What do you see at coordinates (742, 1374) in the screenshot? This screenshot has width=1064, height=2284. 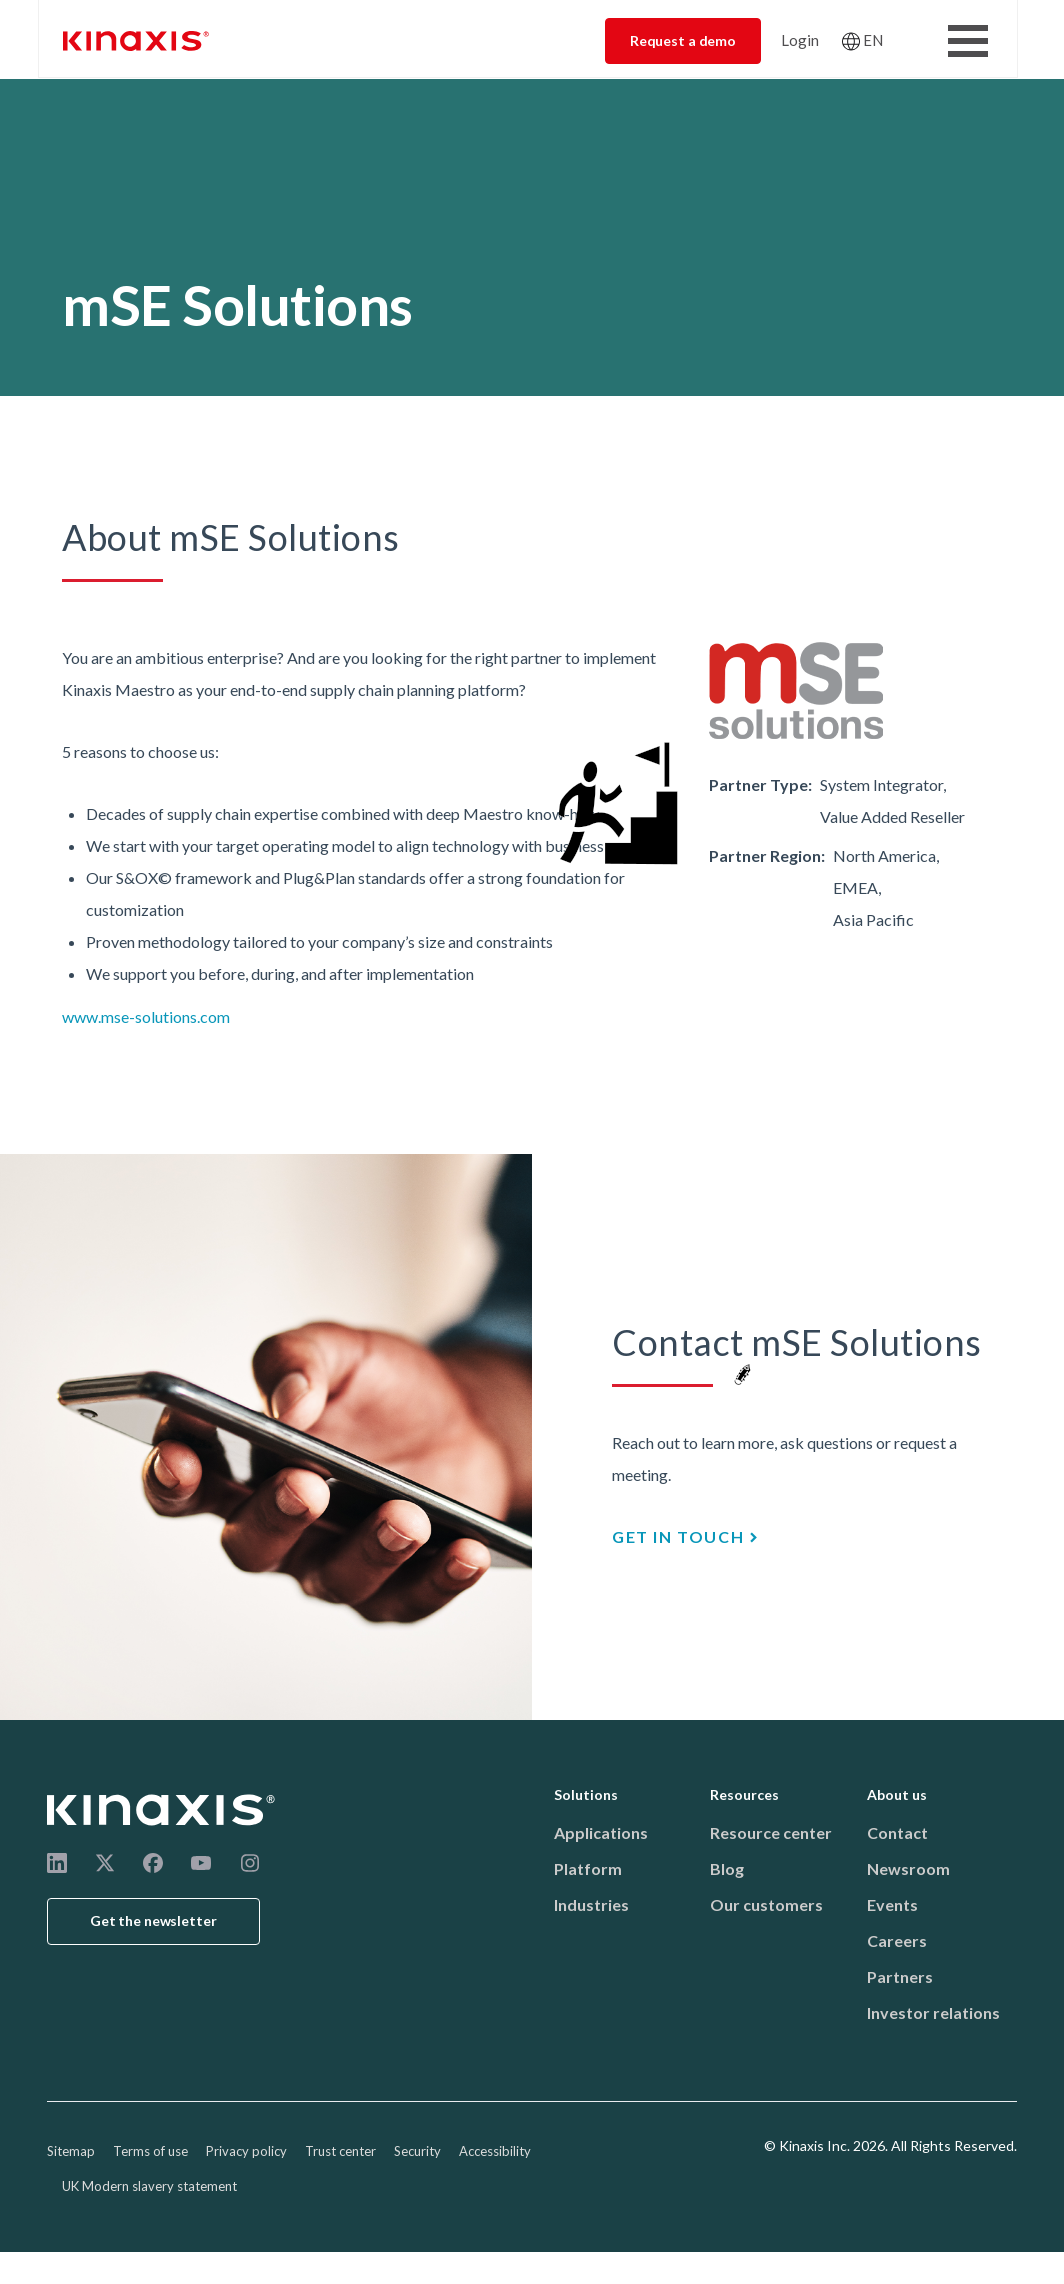 I see `equip arm armor or bracer item` at bounding box center [742, 1374].